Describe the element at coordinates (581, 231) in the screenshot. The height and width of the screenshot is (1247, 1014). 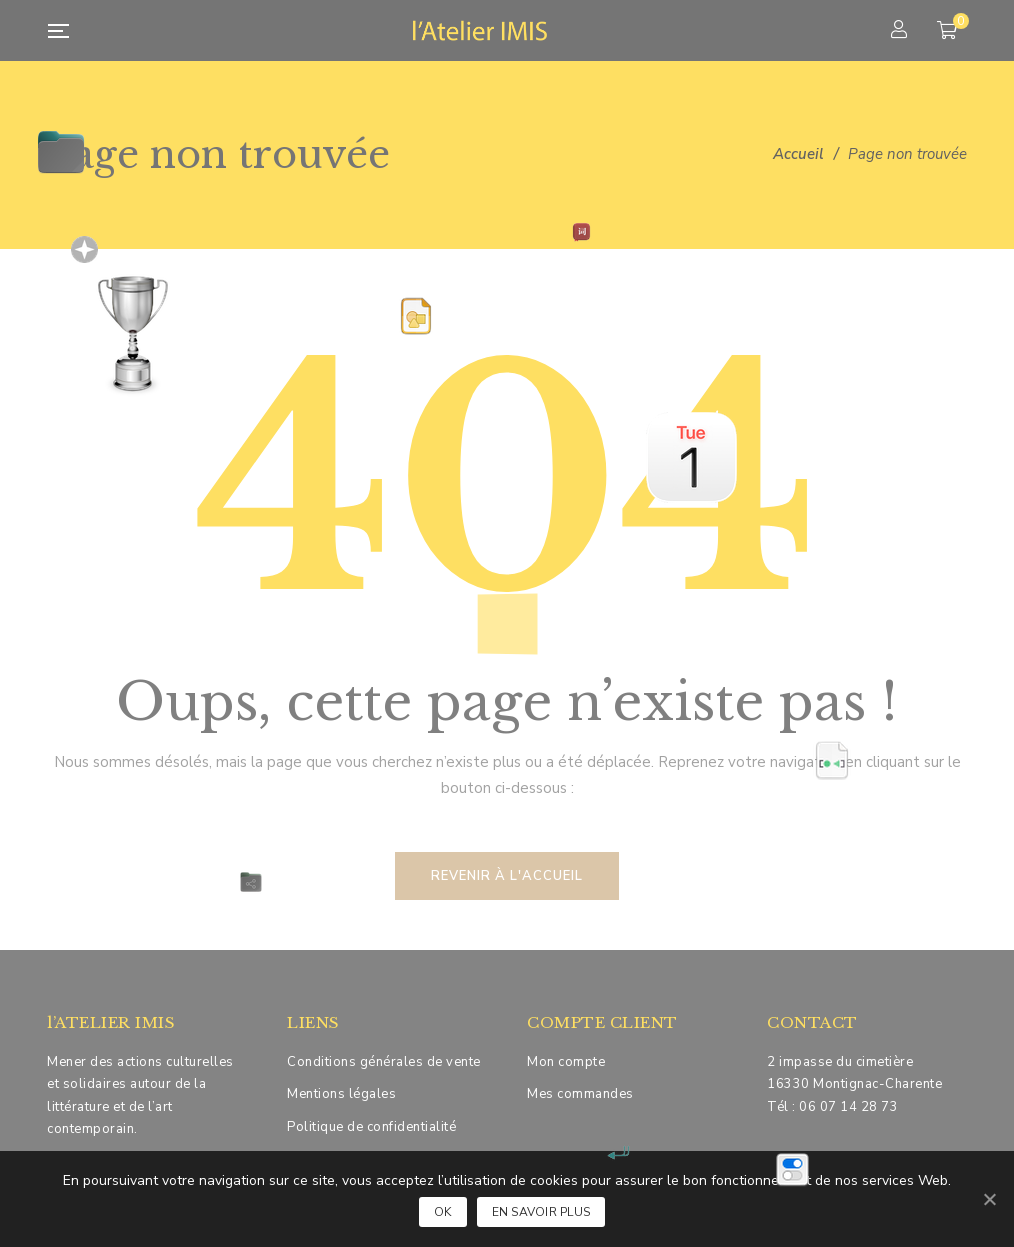
I see `open the dictionary app` at that location.